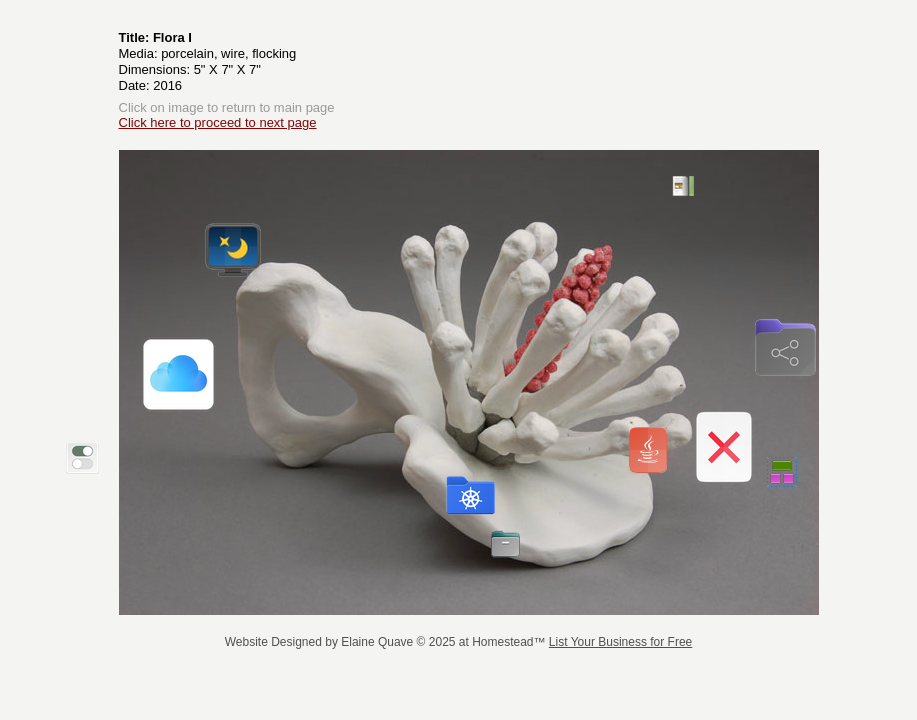 This screenshot has height=720, width=917. Describe the element at coordinates (233, 250) in the screenshot. I see `access screensaver settings` at that location.